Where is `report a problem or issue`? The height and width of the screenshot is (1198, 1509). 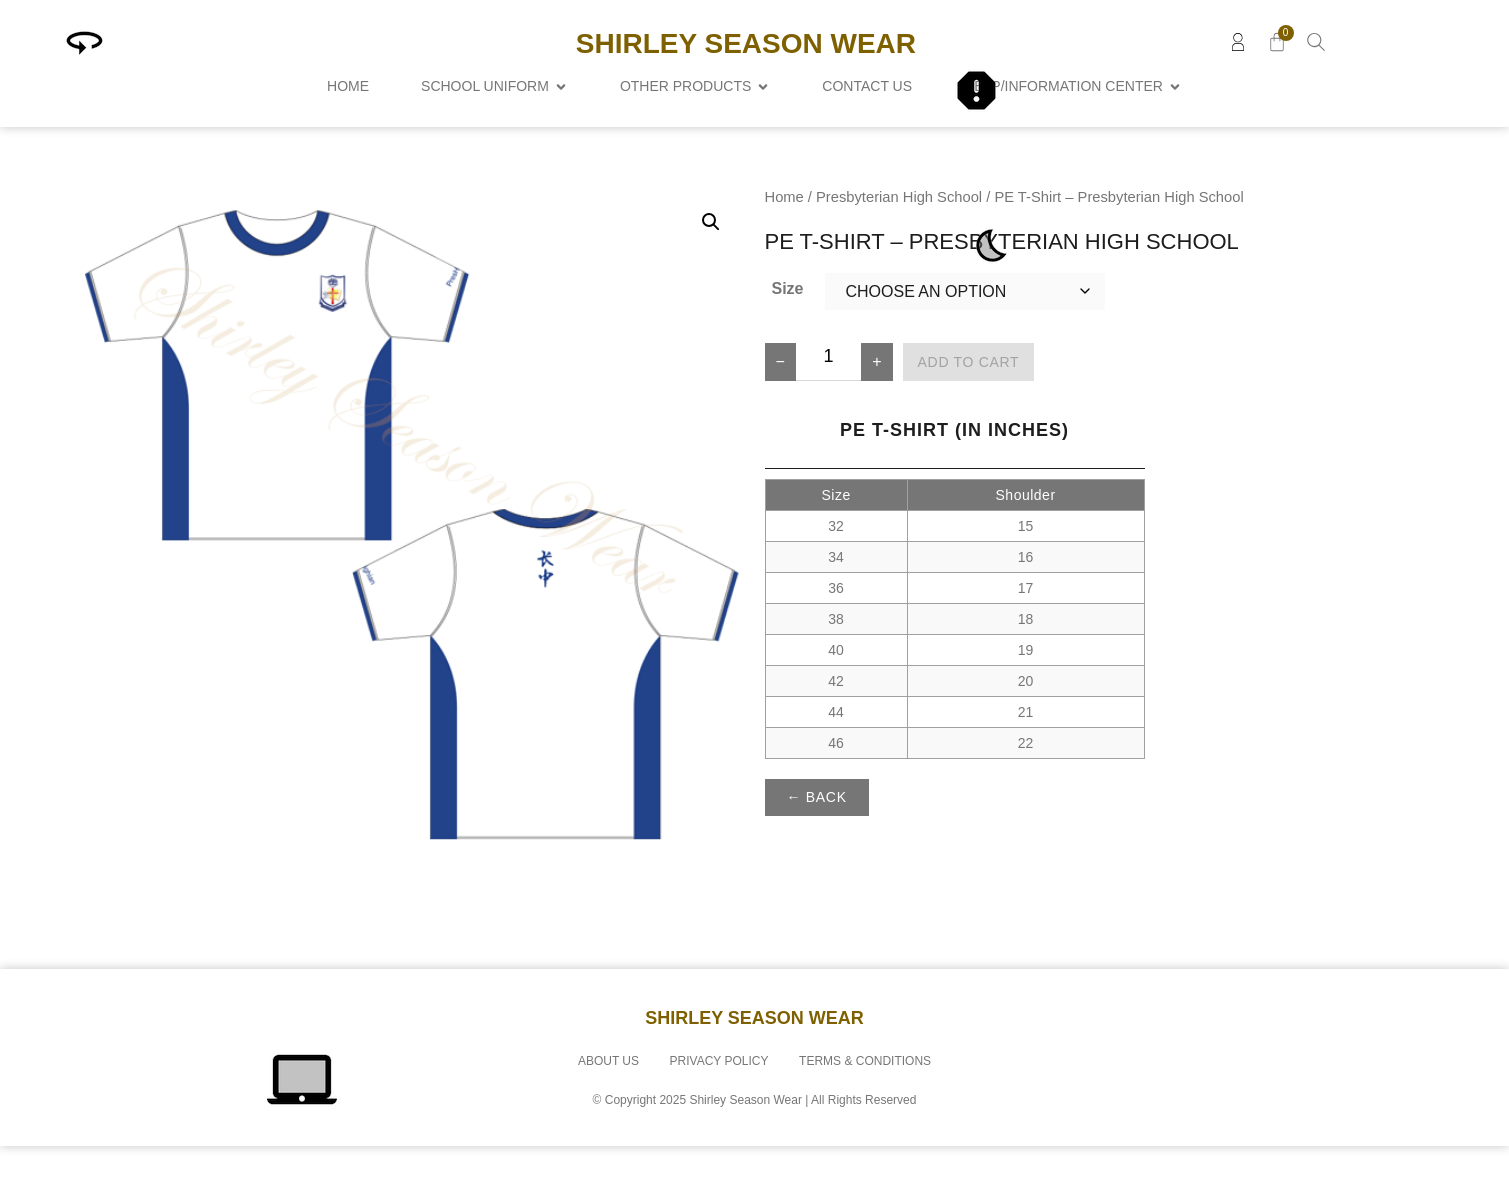
report a problem or issue is located at coordinates (976, 90).